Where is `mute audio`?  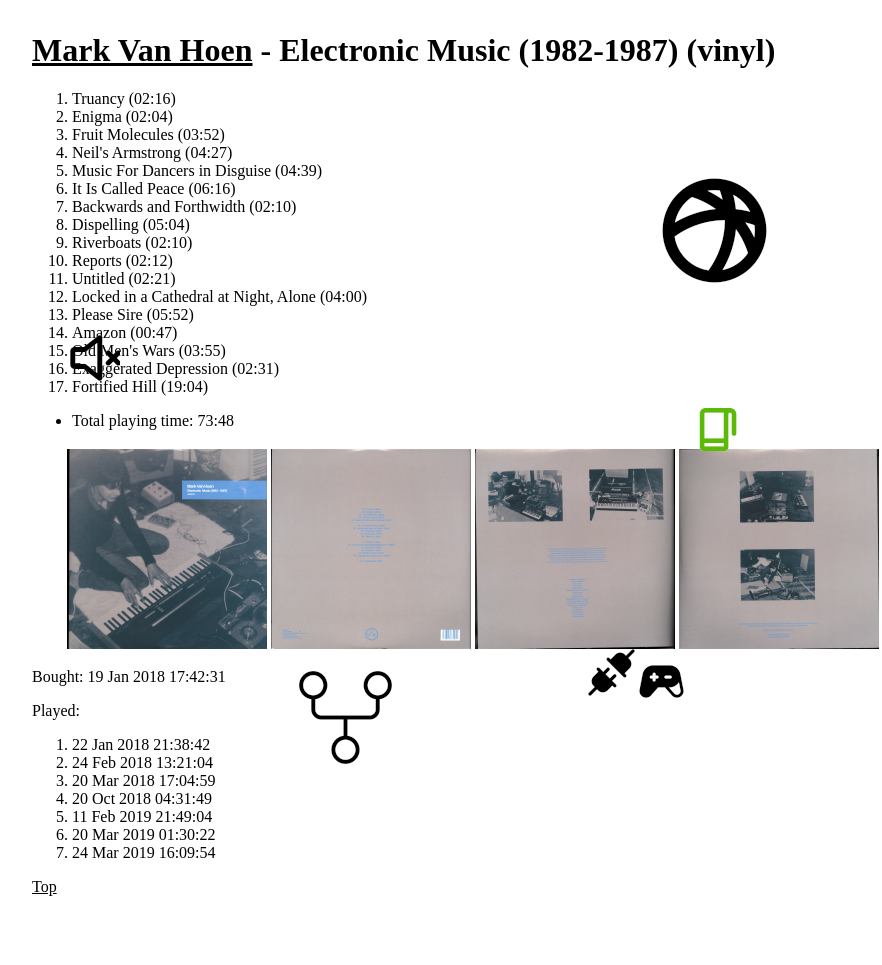
mute audio is located at coordinates (93, 358).